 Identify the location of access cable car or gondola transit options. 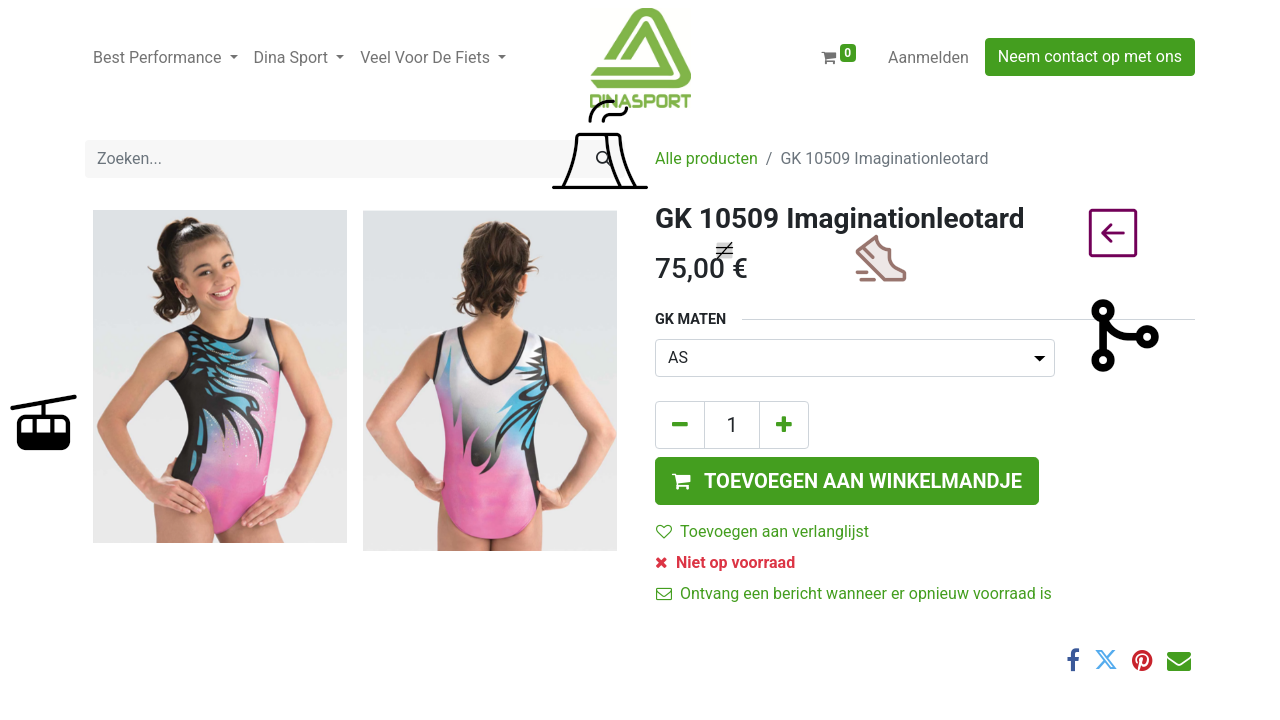
(43, 423).